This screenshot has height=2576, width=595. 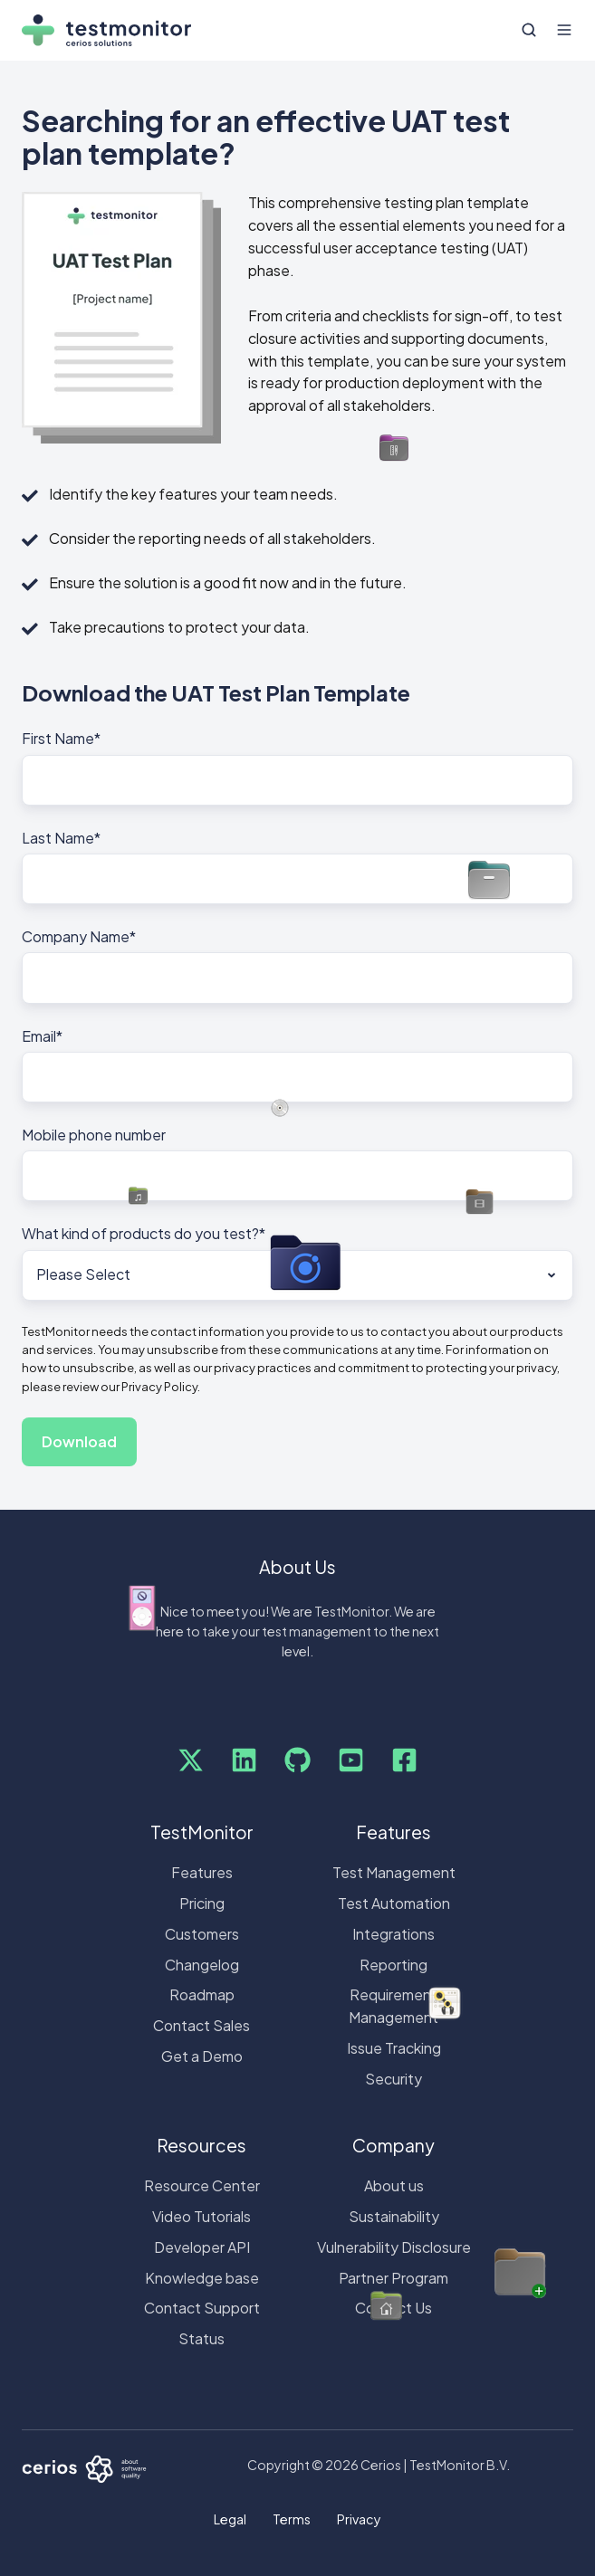 What do you see at coordinates (394, 447) in the screenshot?
I see `open your templates folder` at bounding box center [394, 447].